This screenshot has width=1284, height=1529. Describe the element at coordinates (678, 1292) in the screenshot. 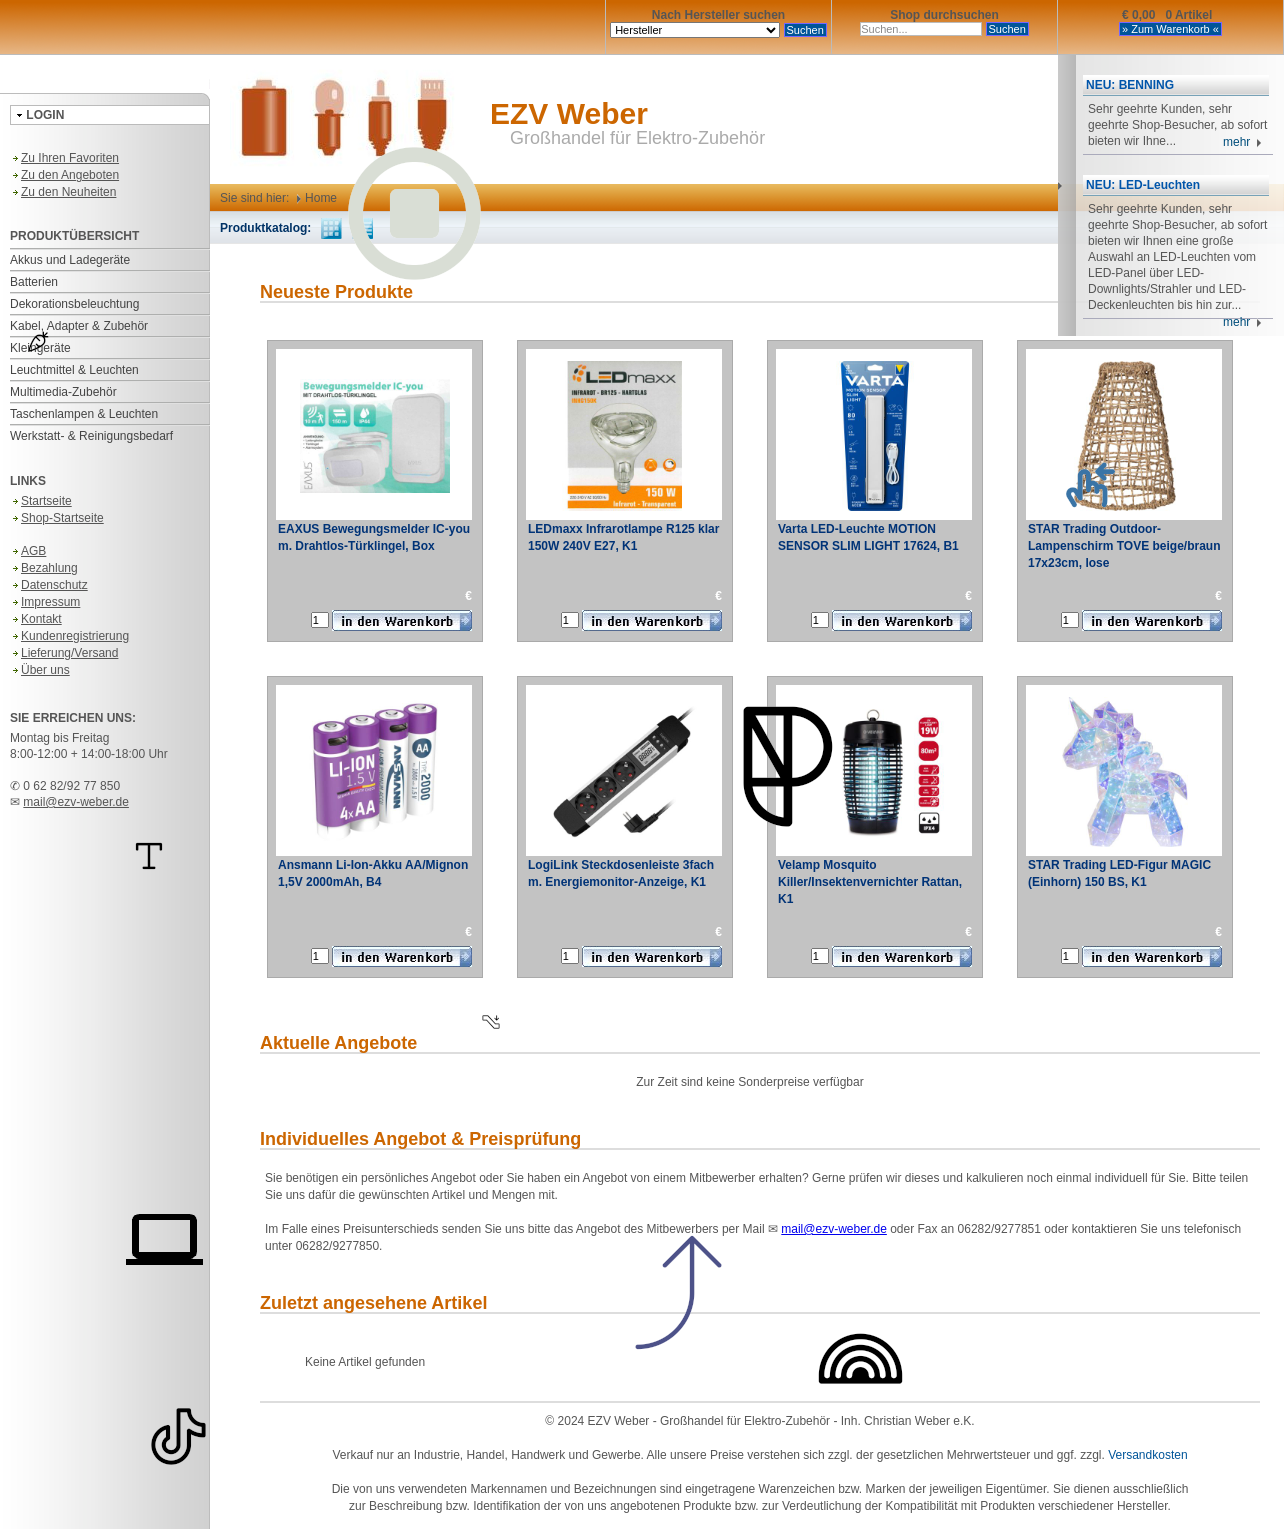

I see `go back and up in navigation` at that location.